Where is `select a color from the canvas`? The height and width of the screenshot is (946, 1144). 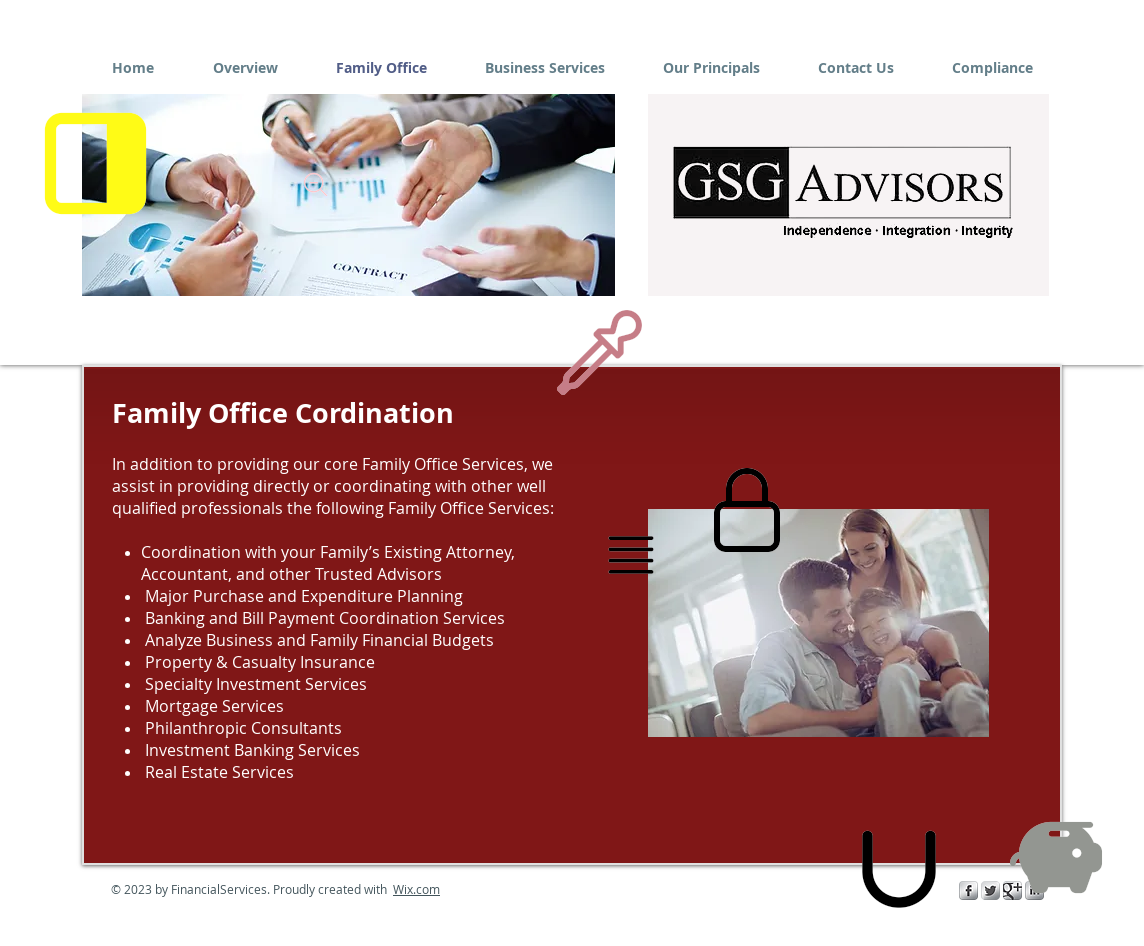 select a color from the canvas is located at coordinates (599, 352).